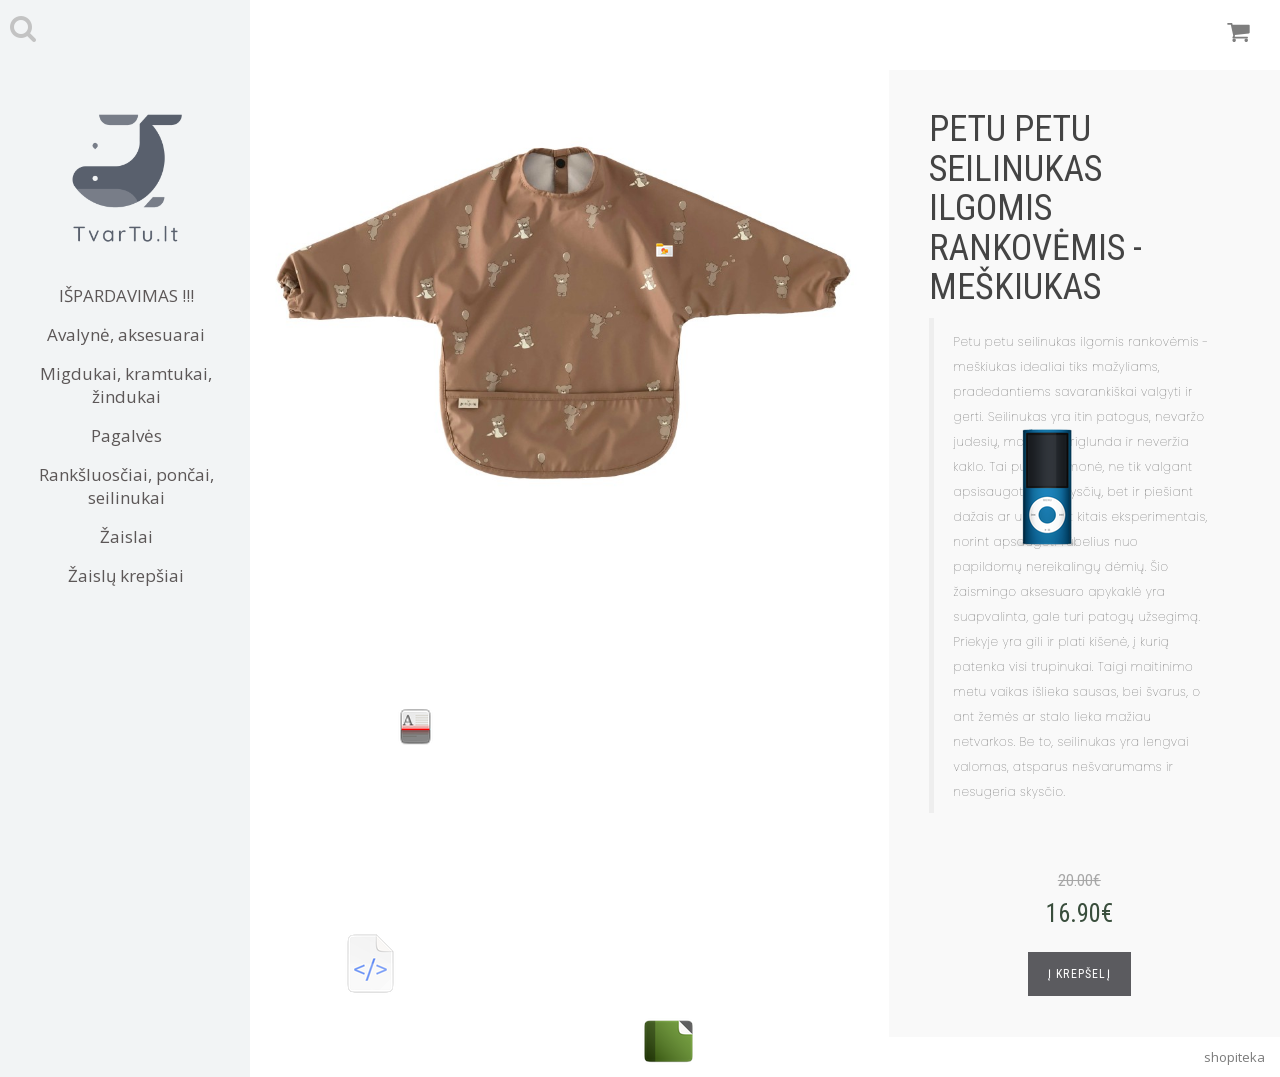 Image resolution: width=1280 pixels, height=1077 pixels. What do you see at coordinates (664, 250) in the screenshot?
I see `open folder containing LibreOffice Draw files` at bounding box center [664, 250].